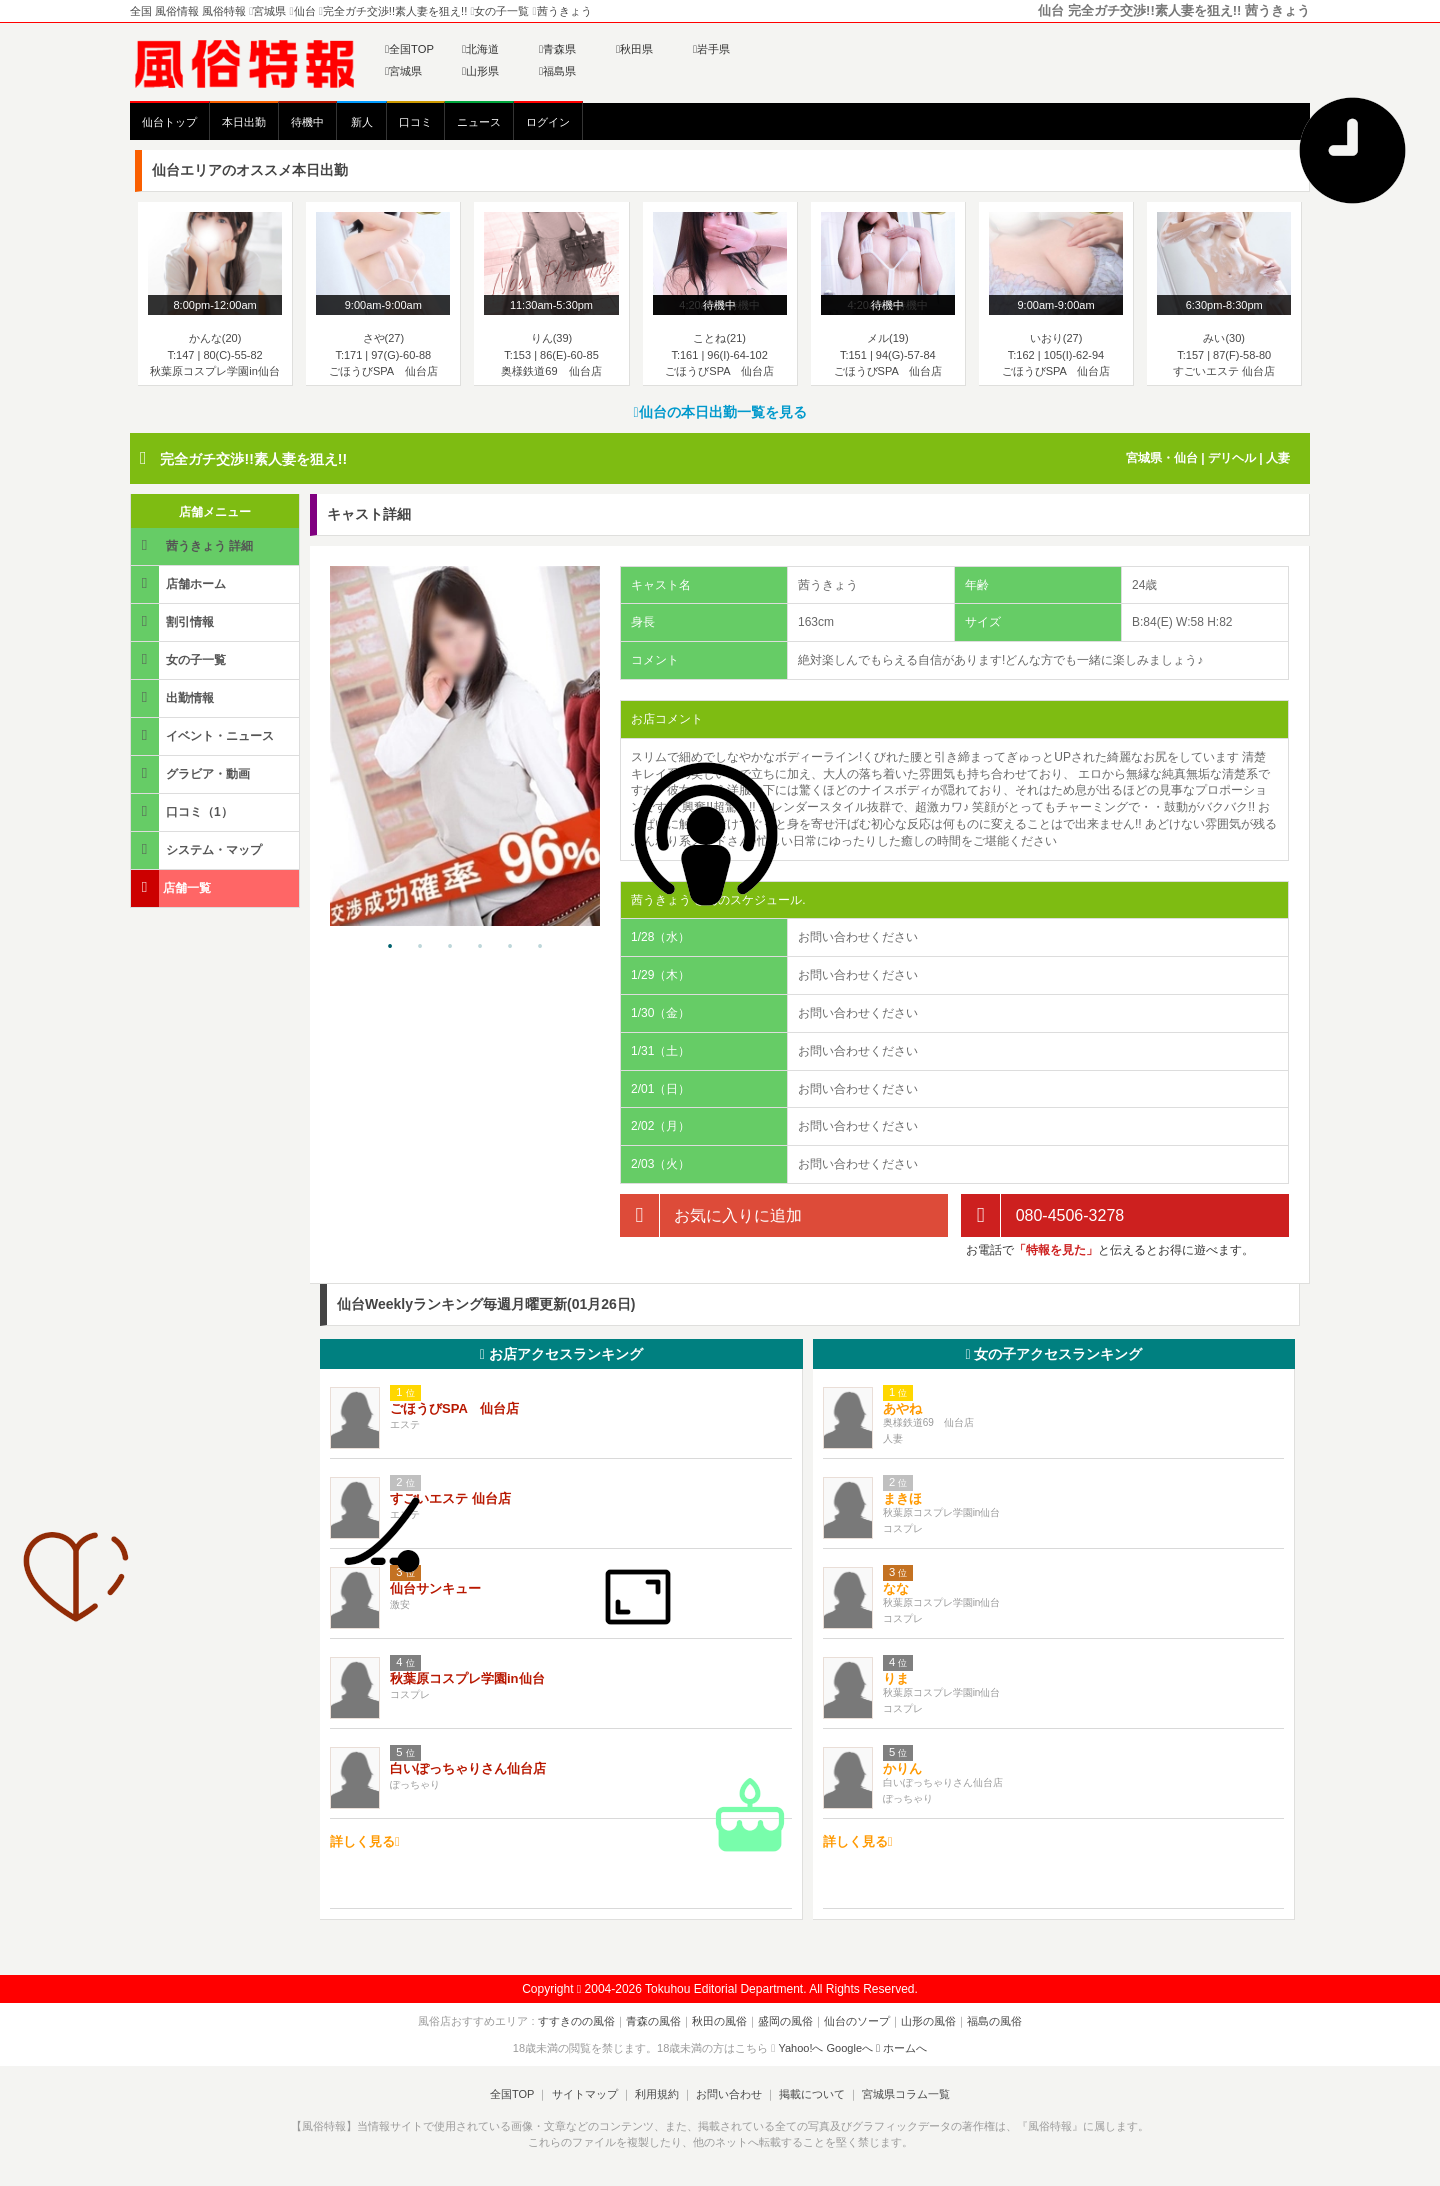 This screenshot has height=2186, width=1440. What do you see at coordinates (750, 1820) in the screenshot?
I see `view birthday or celebration reminders` at bounding box center [750, 1820].